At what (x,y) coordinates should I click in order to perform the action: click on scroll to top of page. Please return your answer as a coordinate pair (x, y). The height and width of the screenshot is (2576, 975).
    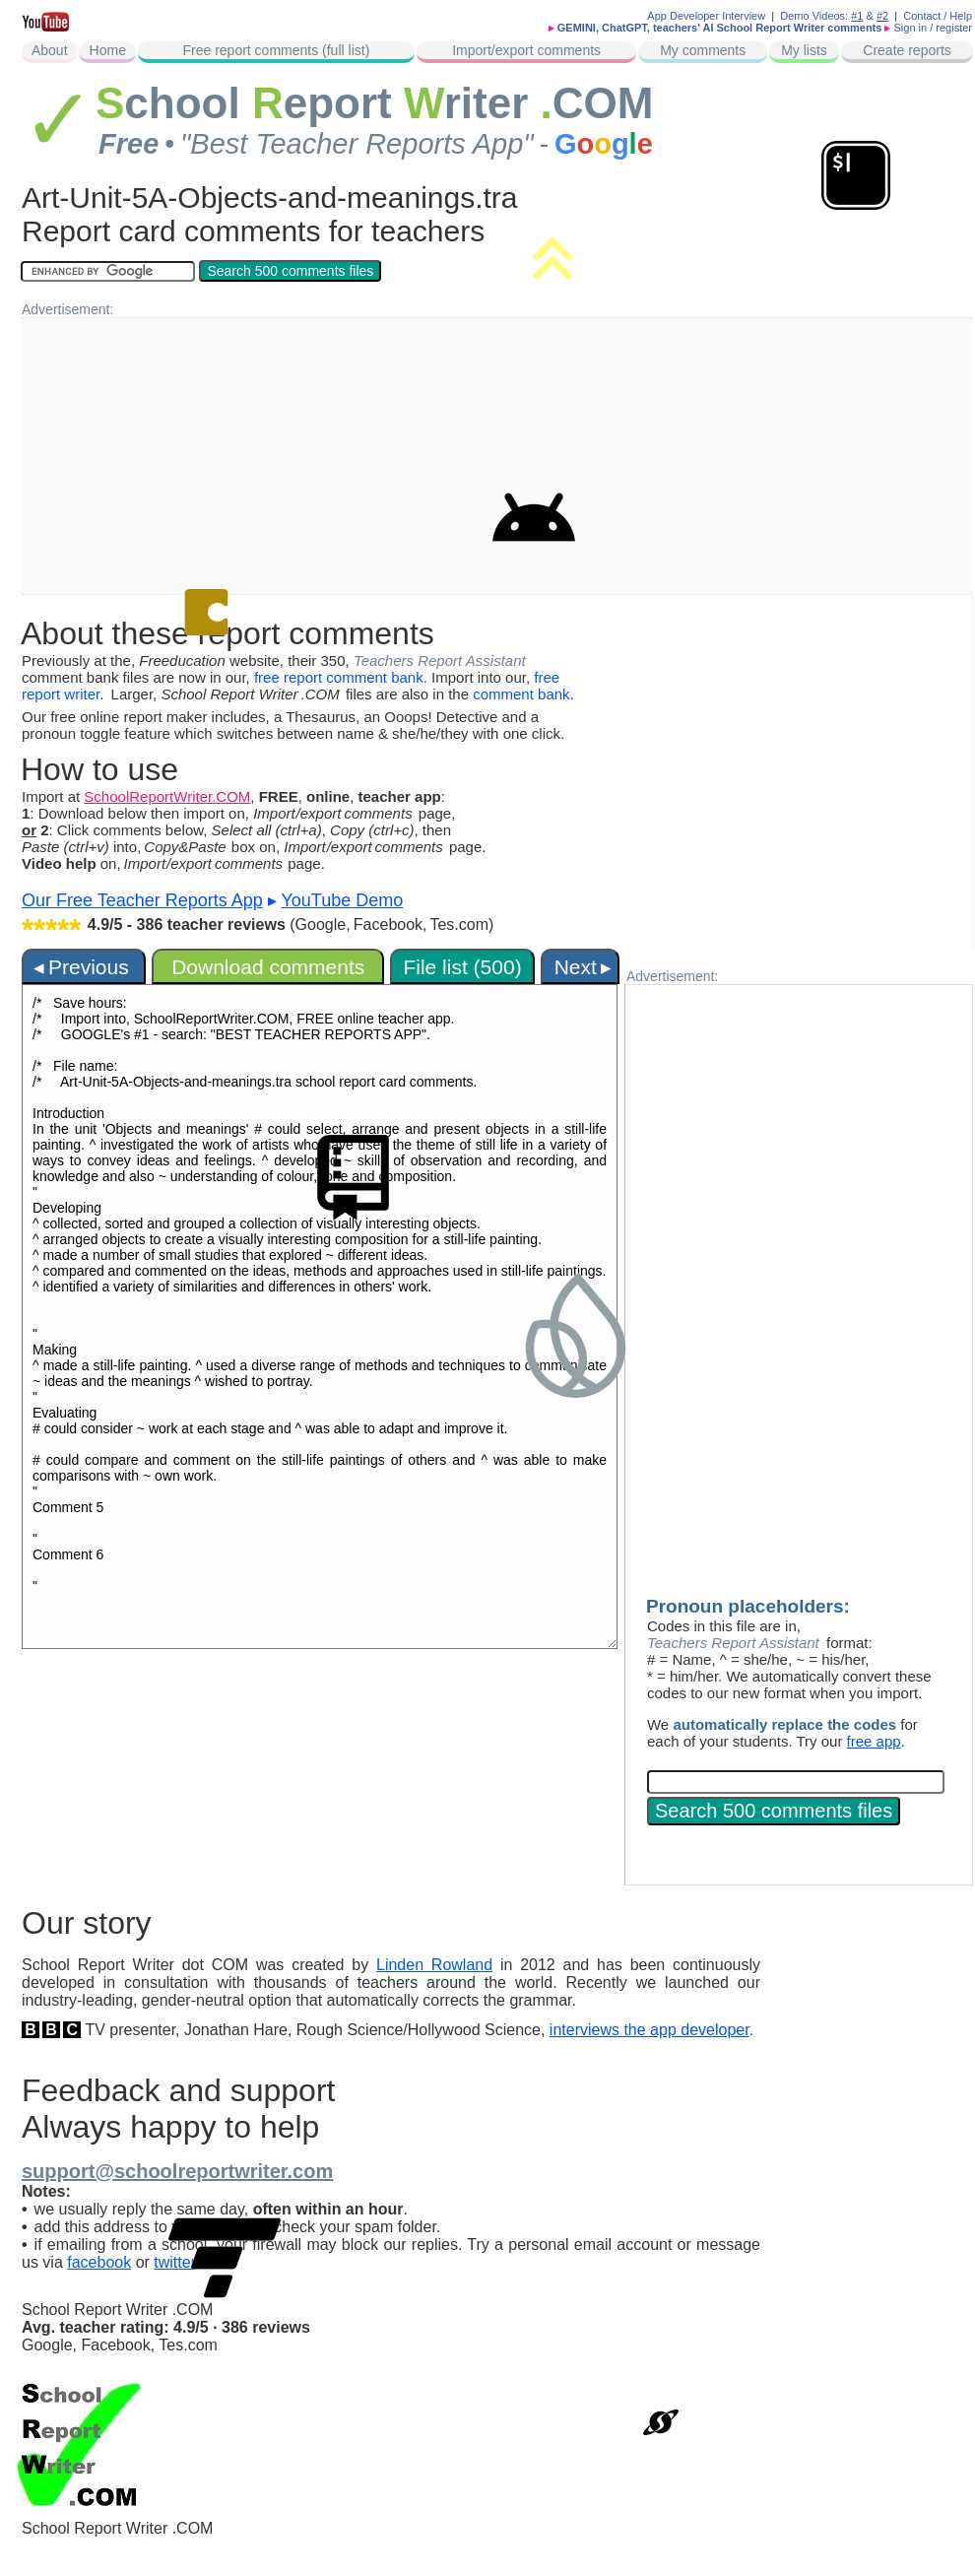
    Looking at the image, I should click on (552, 260).